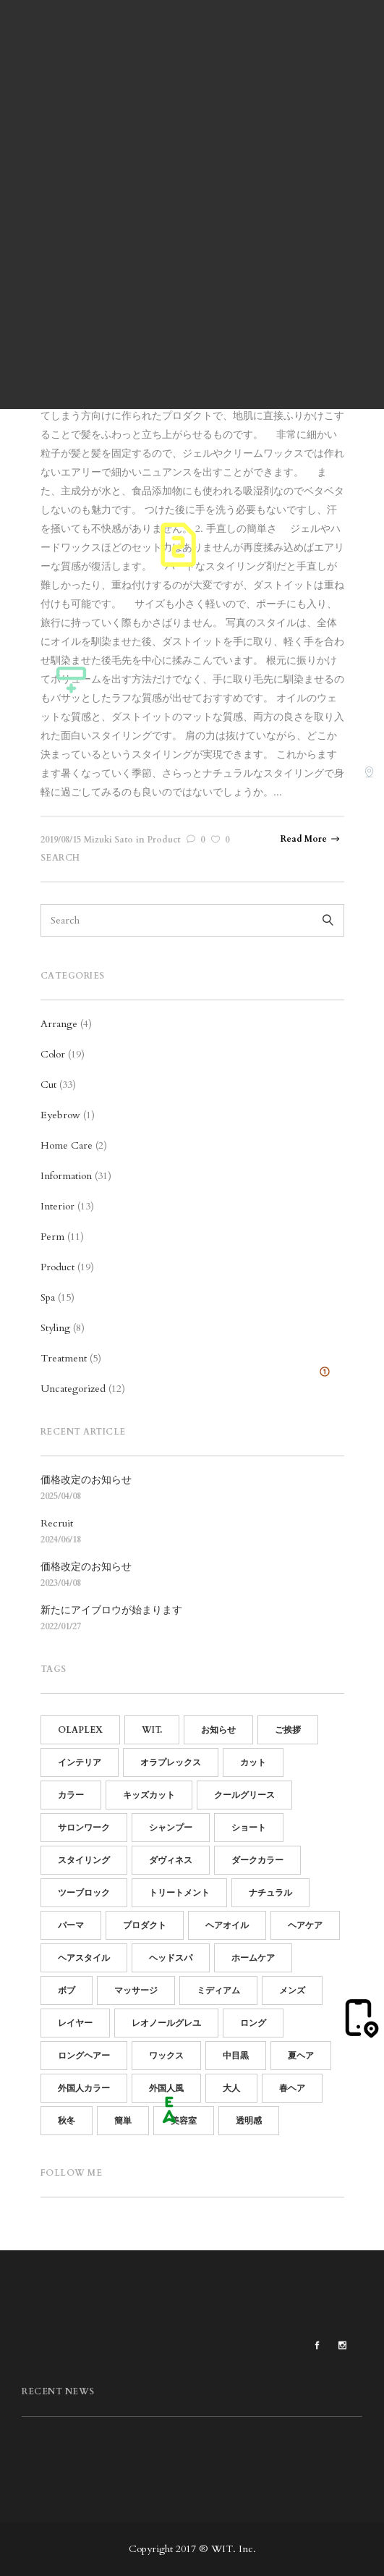  I want to click on view location on map, so click(369, 772).